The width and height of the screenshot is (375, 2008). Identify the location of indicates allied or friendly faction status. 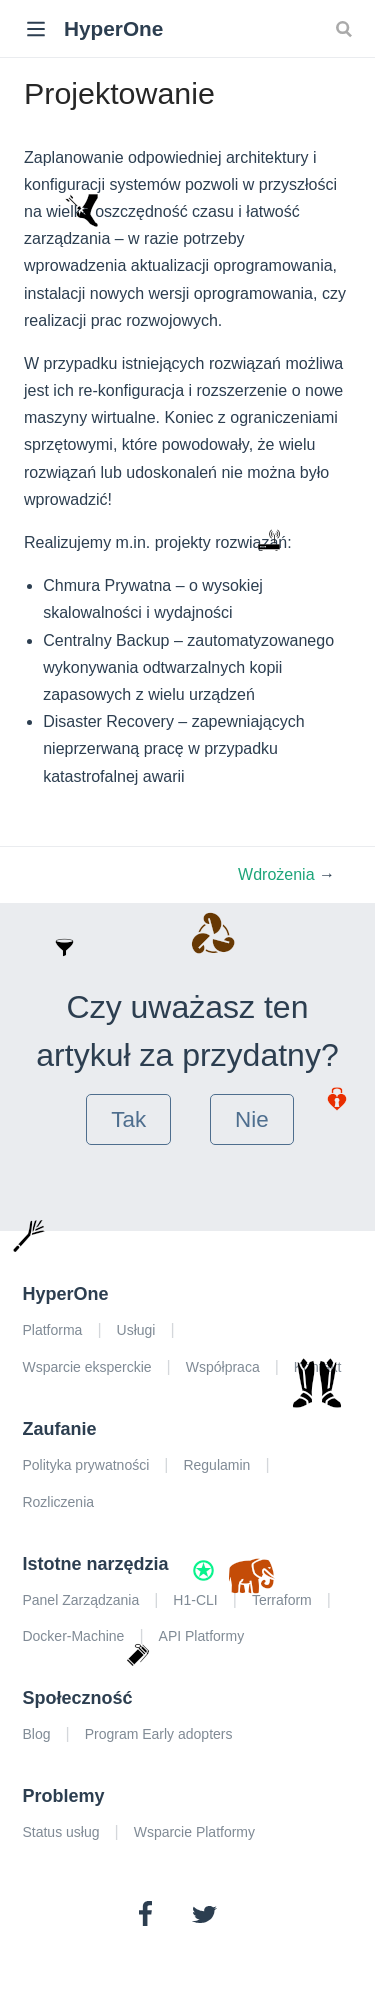
(203, 1570).